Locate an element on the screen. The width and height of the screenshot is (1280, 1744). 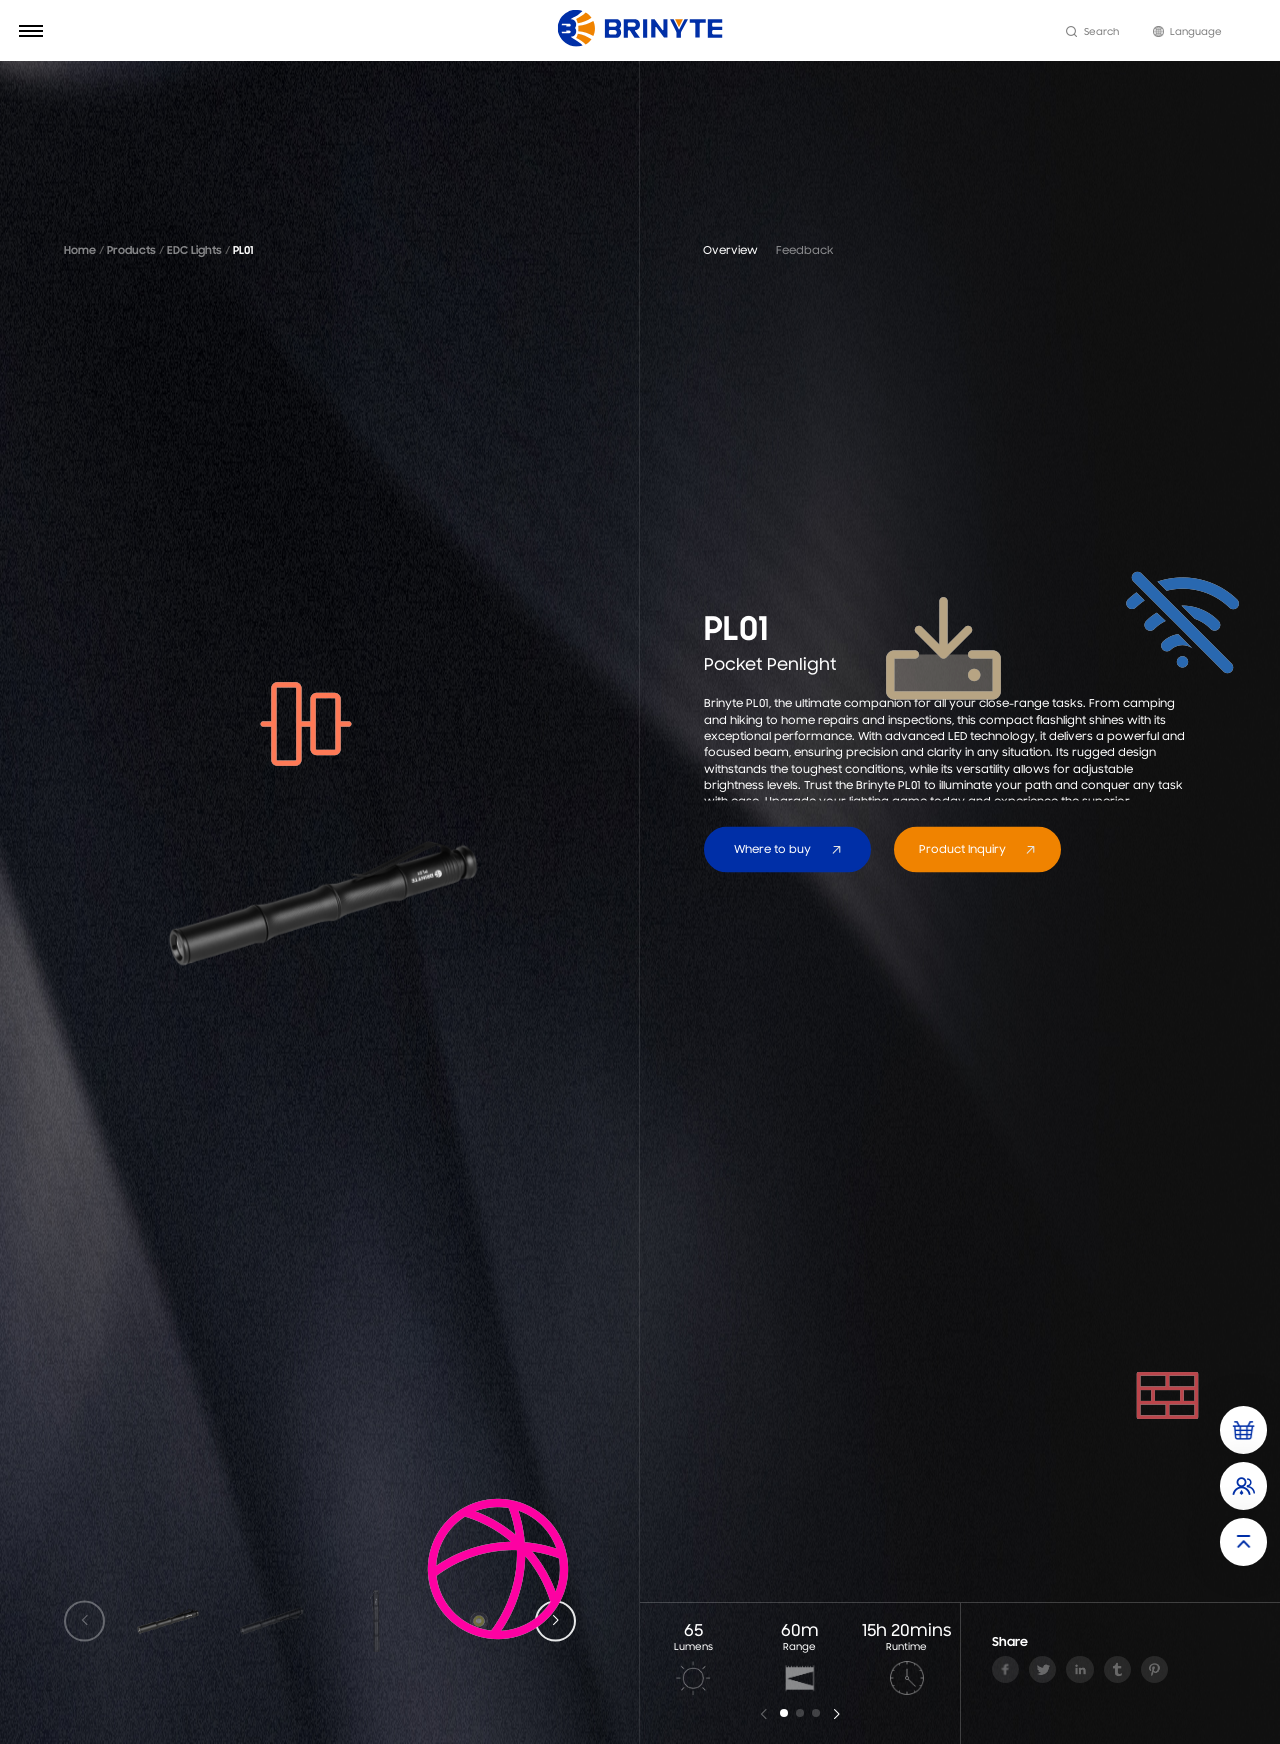
align selected objects to vertical center is located at coordinates (306, 724).